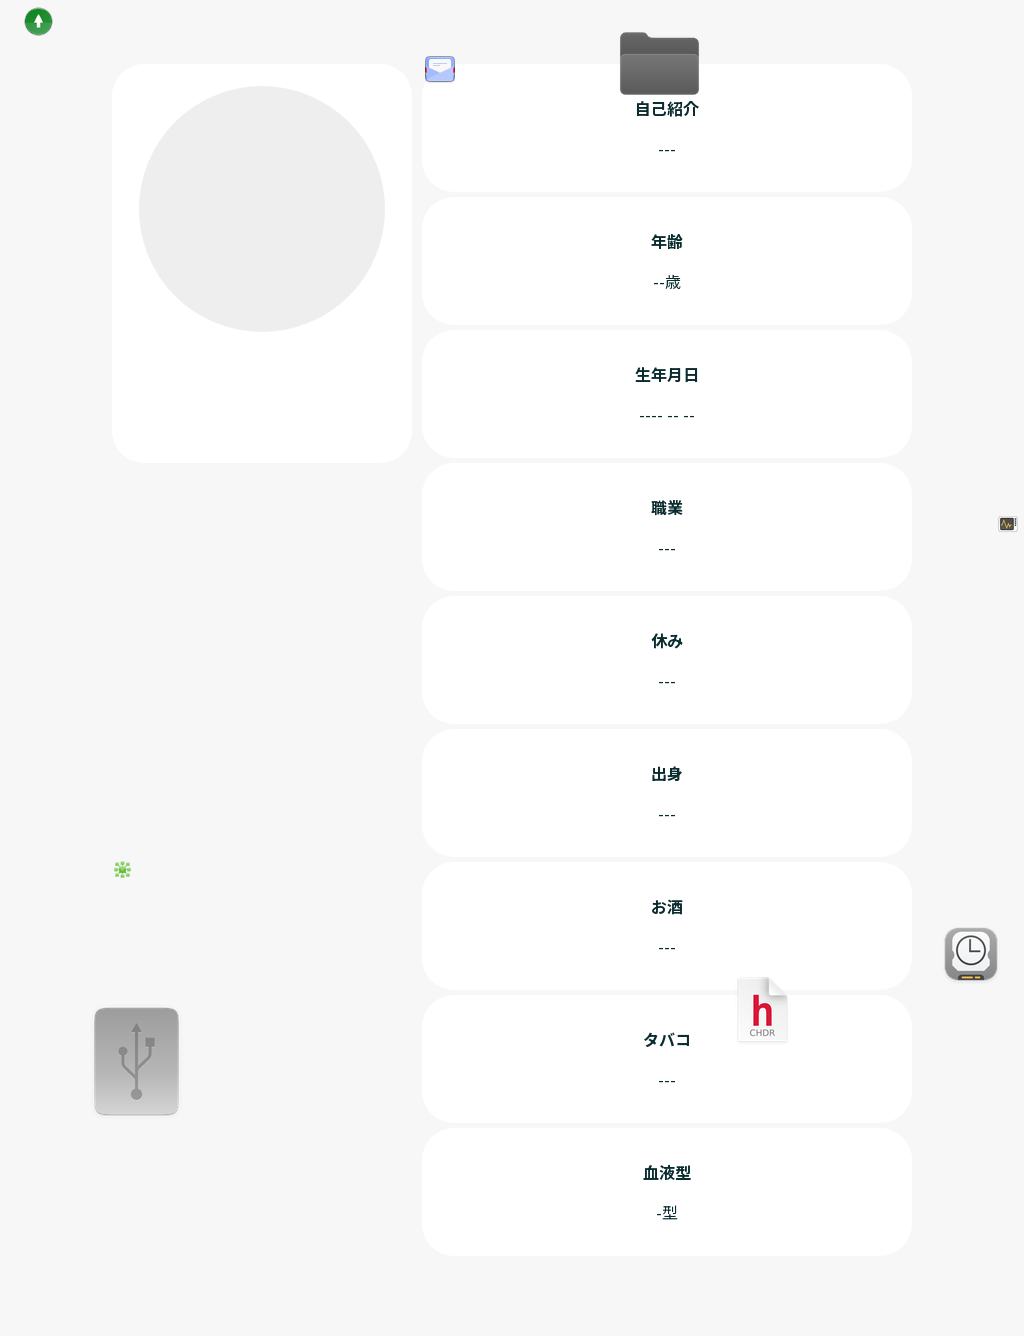 The height and width of the screenshot is (1336, 1024). I want to click on software update available for installation, so click(38, 21).